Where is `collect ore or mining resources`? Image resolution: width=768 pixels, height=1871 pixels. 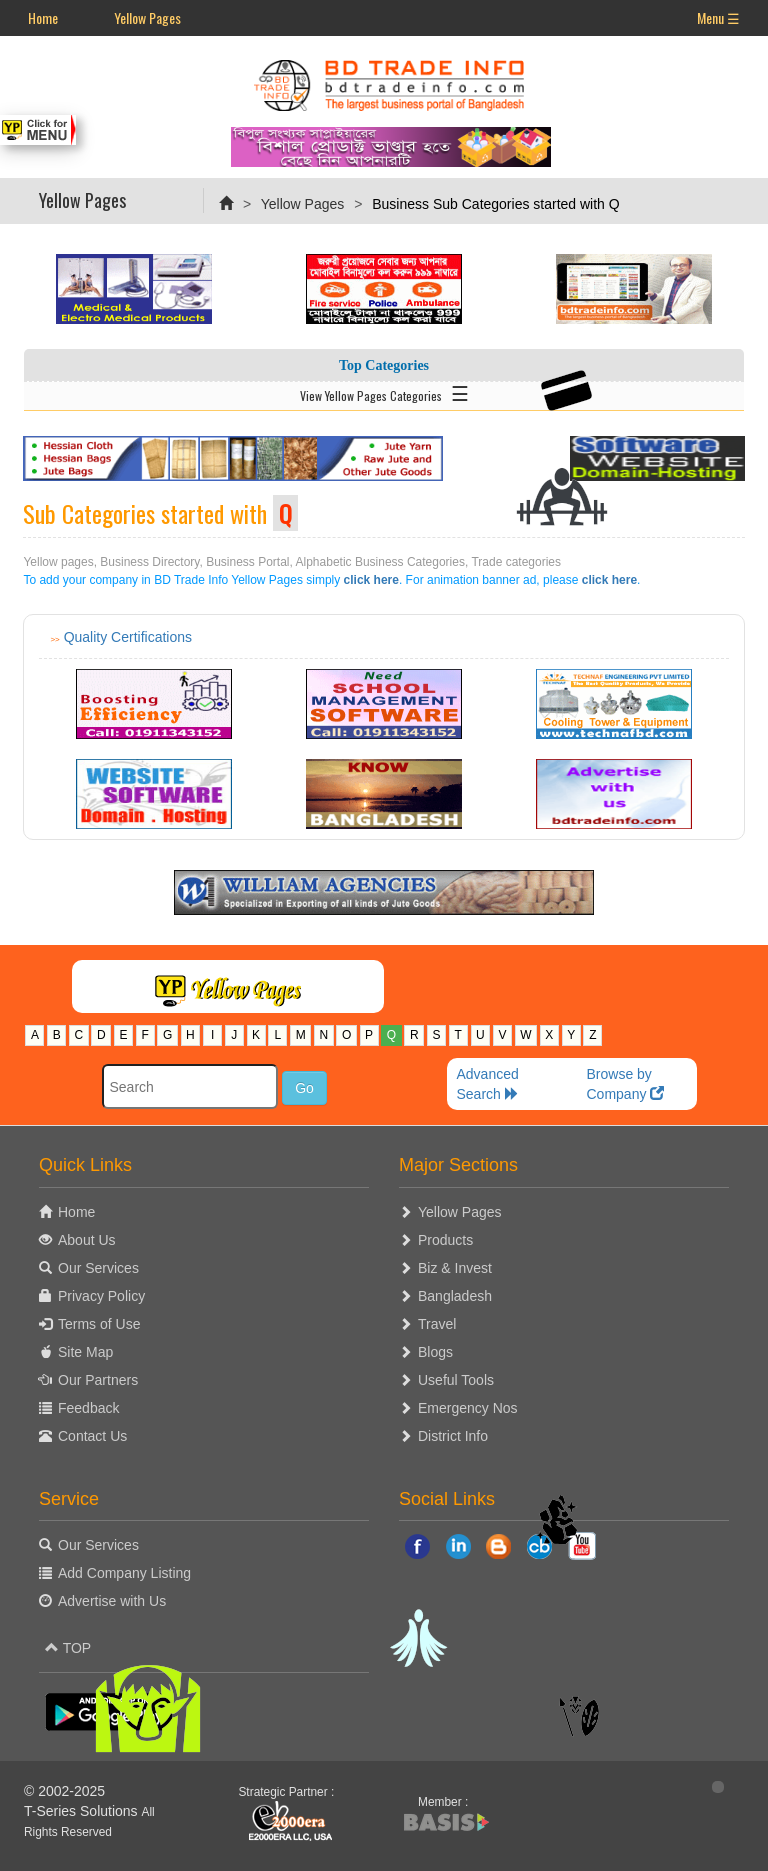
collect ore or mining resources is located at coordinates (556, 1519).